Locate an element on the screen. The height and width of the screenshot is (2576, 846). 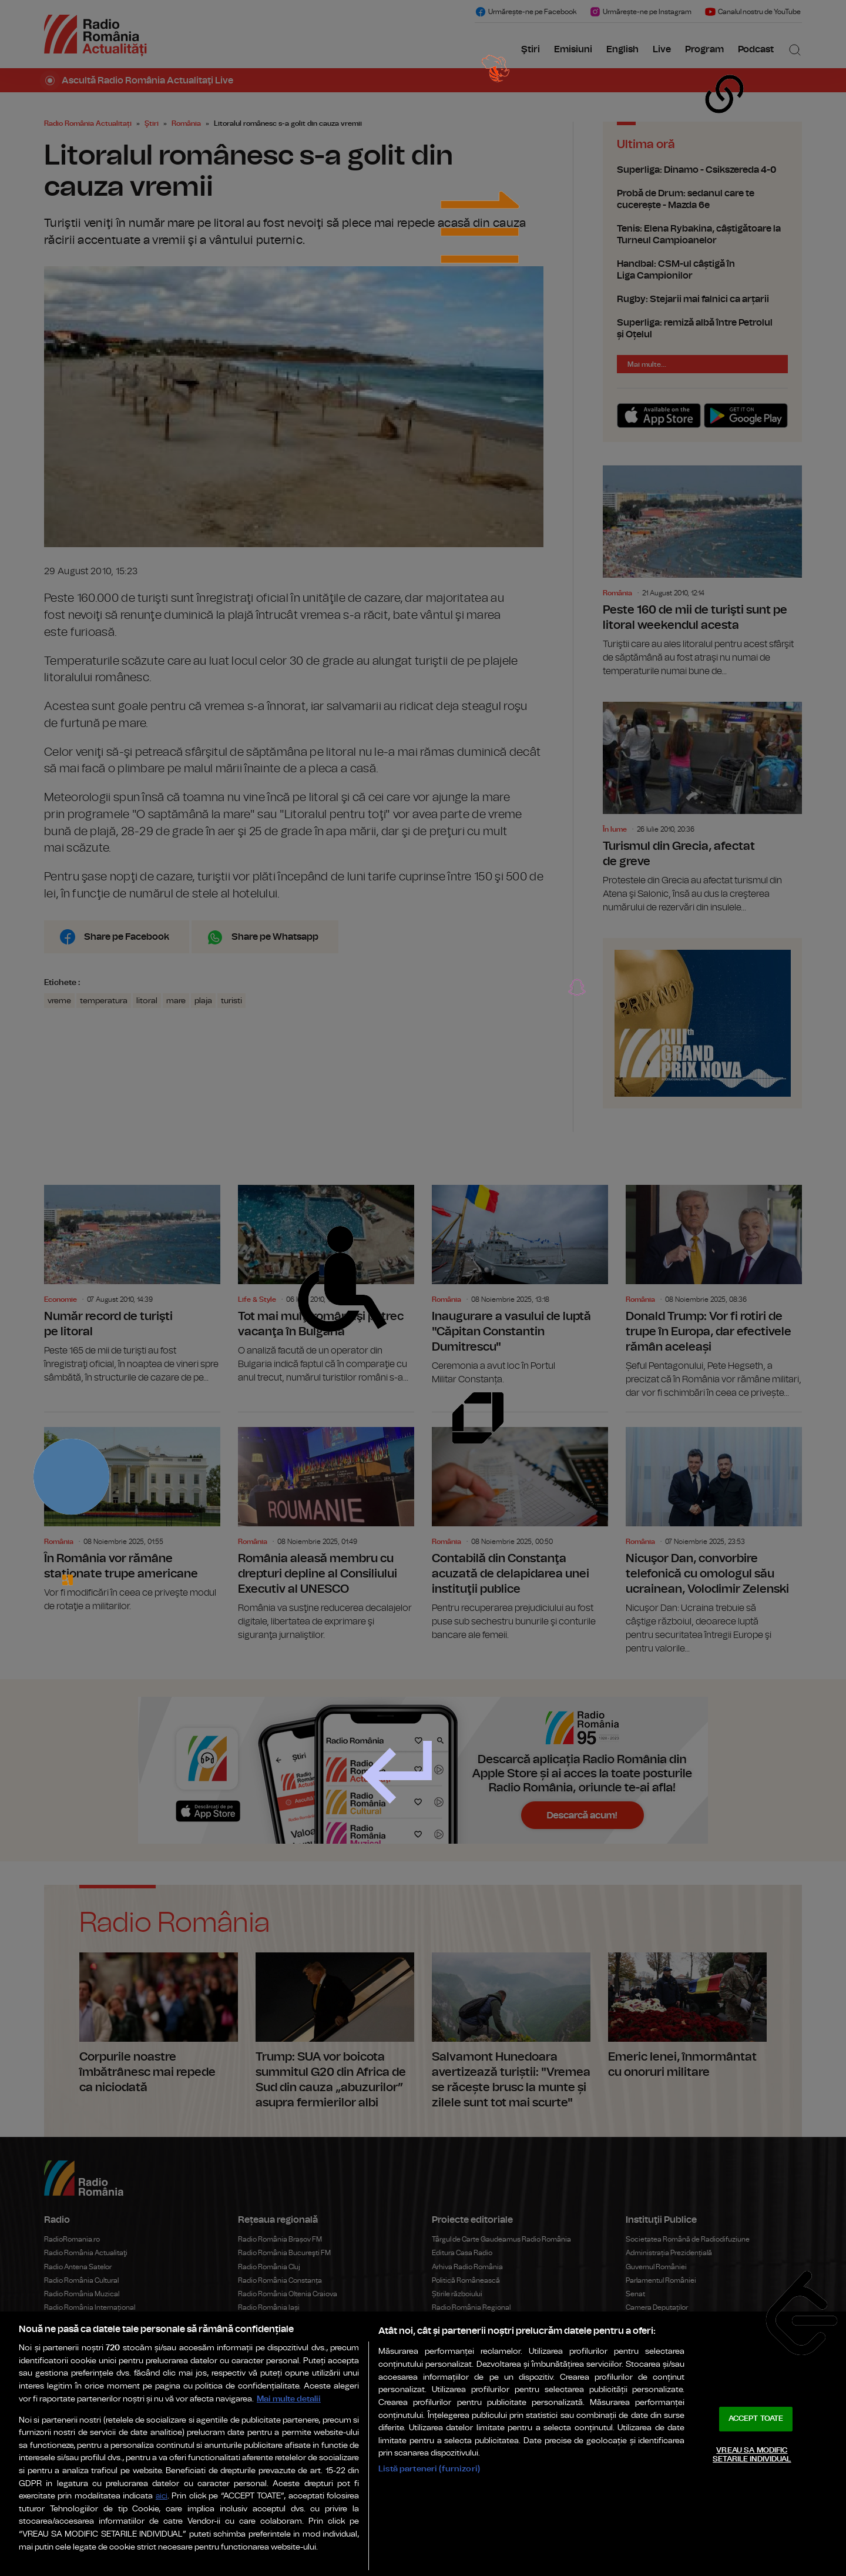
view linked accounts or connections is located at coordinates (724, 94).